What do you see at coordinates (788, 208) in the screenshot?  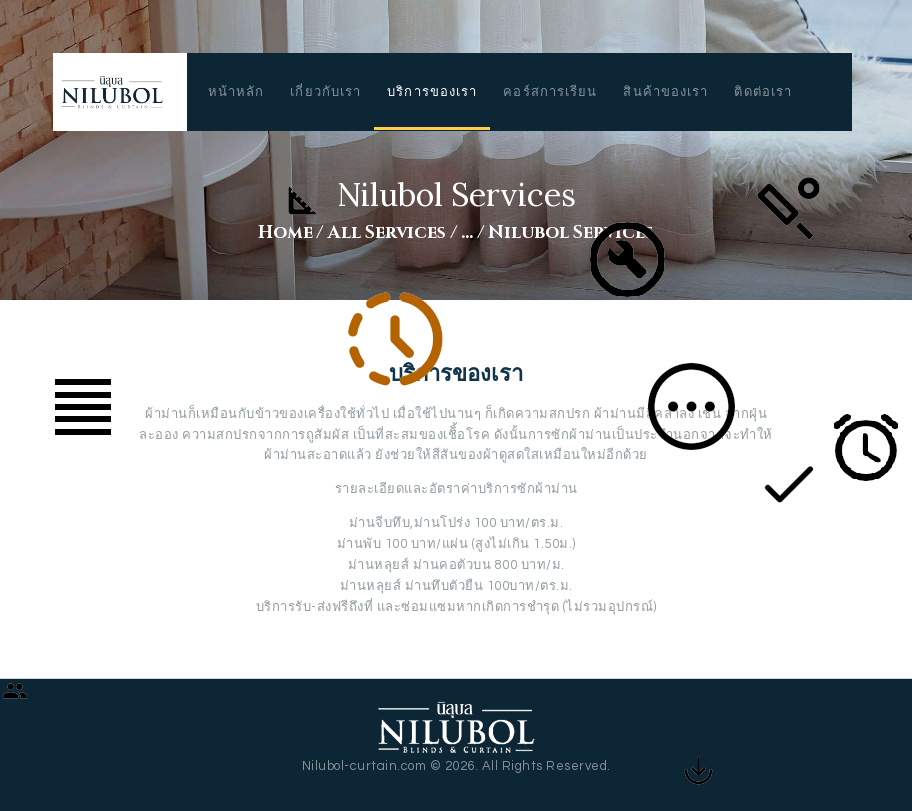 I see `access cricket sports content` at bounding box center [788, 208].